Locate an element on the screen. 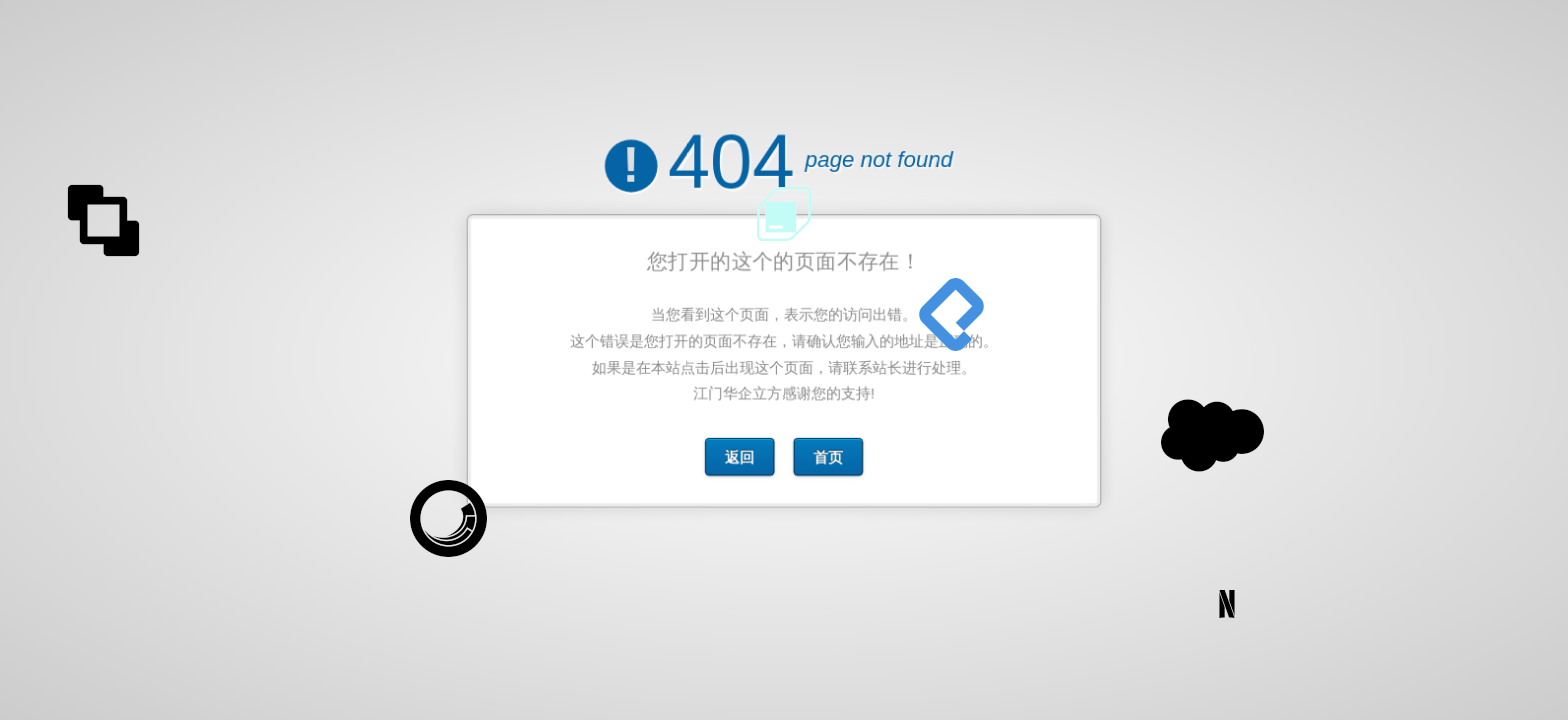 This screenshot has height=720, width=1568. bring selected layer to front is located at coordinates (103, 220).